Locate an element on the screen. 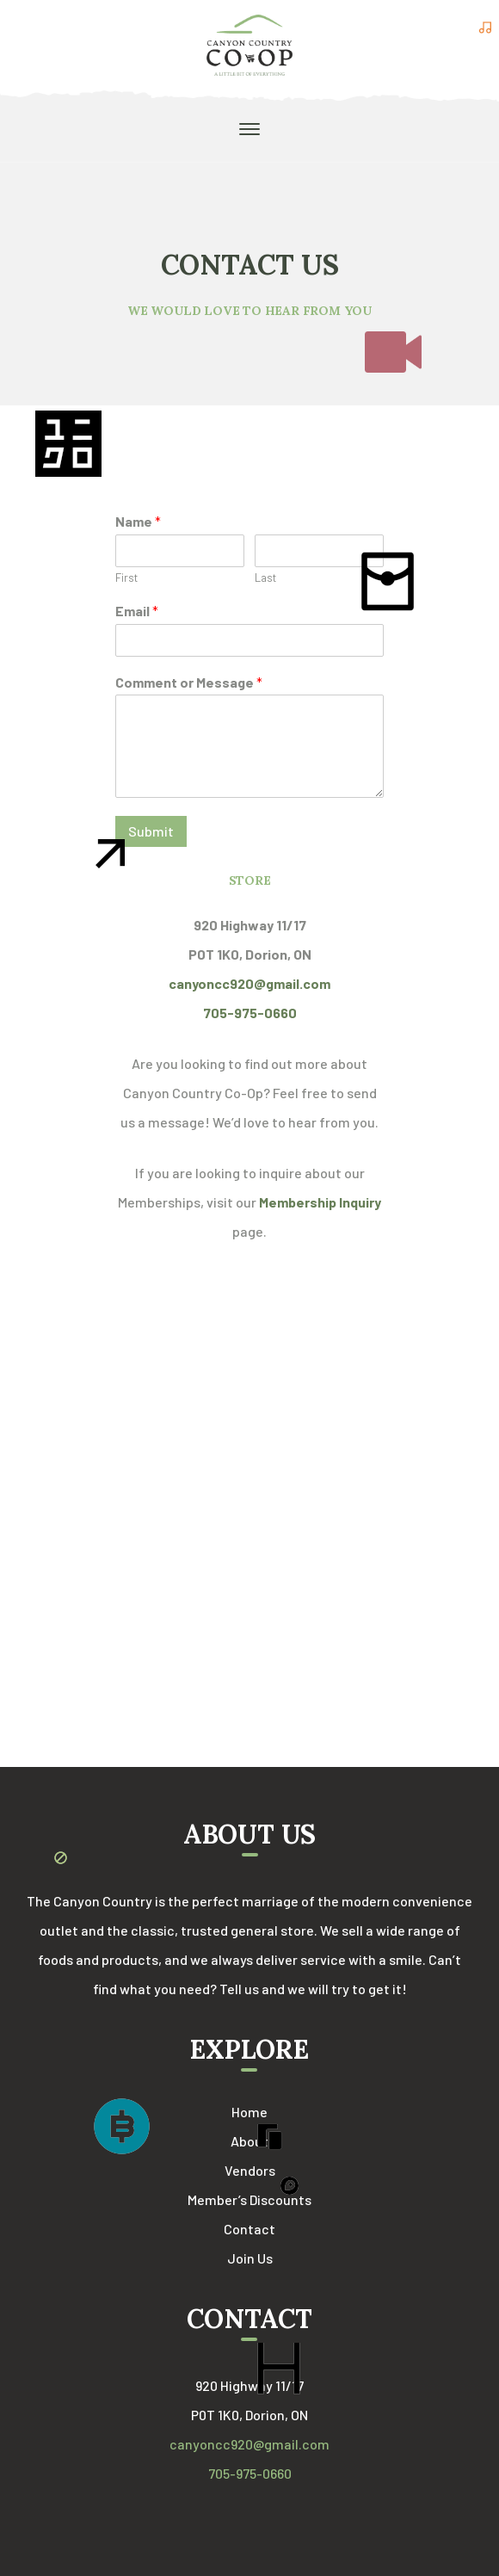 This screenshot has width=499, height=2576. open link in new tab or window is located at coordinates (110, 854).